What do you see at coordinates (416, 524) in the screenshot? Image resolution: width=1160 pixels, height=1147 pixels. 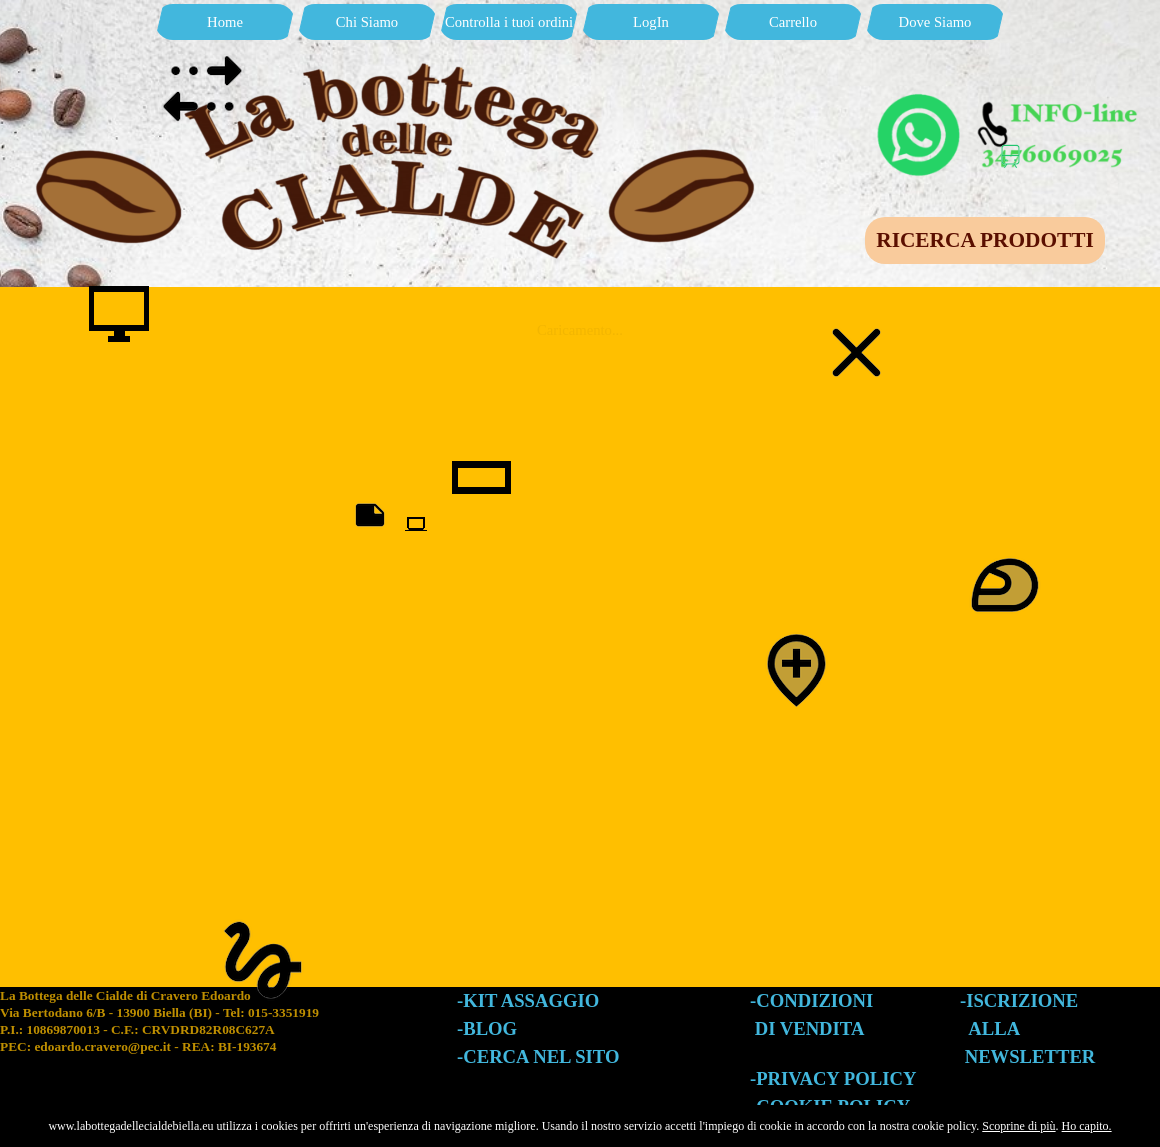 I see `access laptop or computer settings` at bounding box center [416, 524].